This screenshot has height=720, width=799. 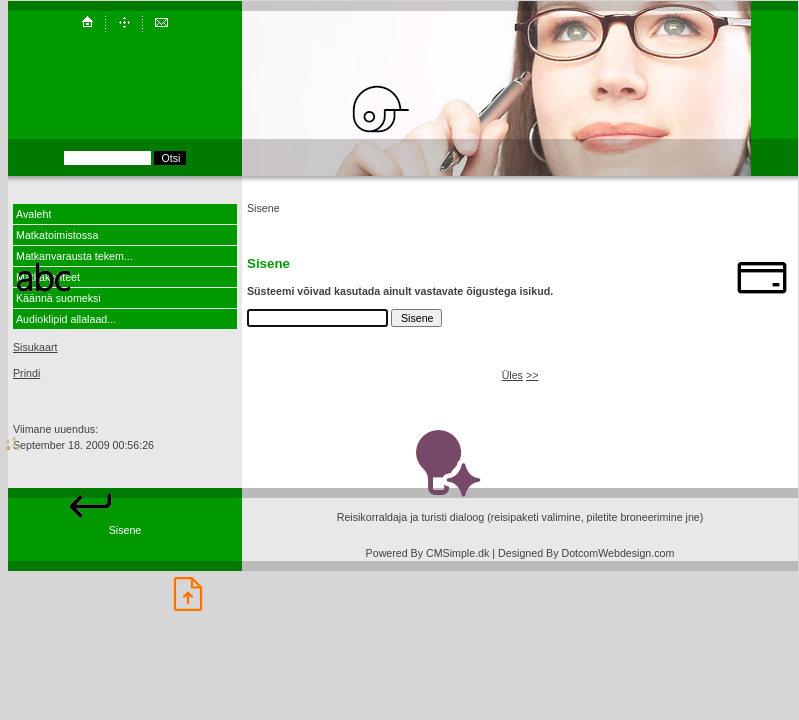 I want to click on view baseball or sports content, so click(x=379, y=110).